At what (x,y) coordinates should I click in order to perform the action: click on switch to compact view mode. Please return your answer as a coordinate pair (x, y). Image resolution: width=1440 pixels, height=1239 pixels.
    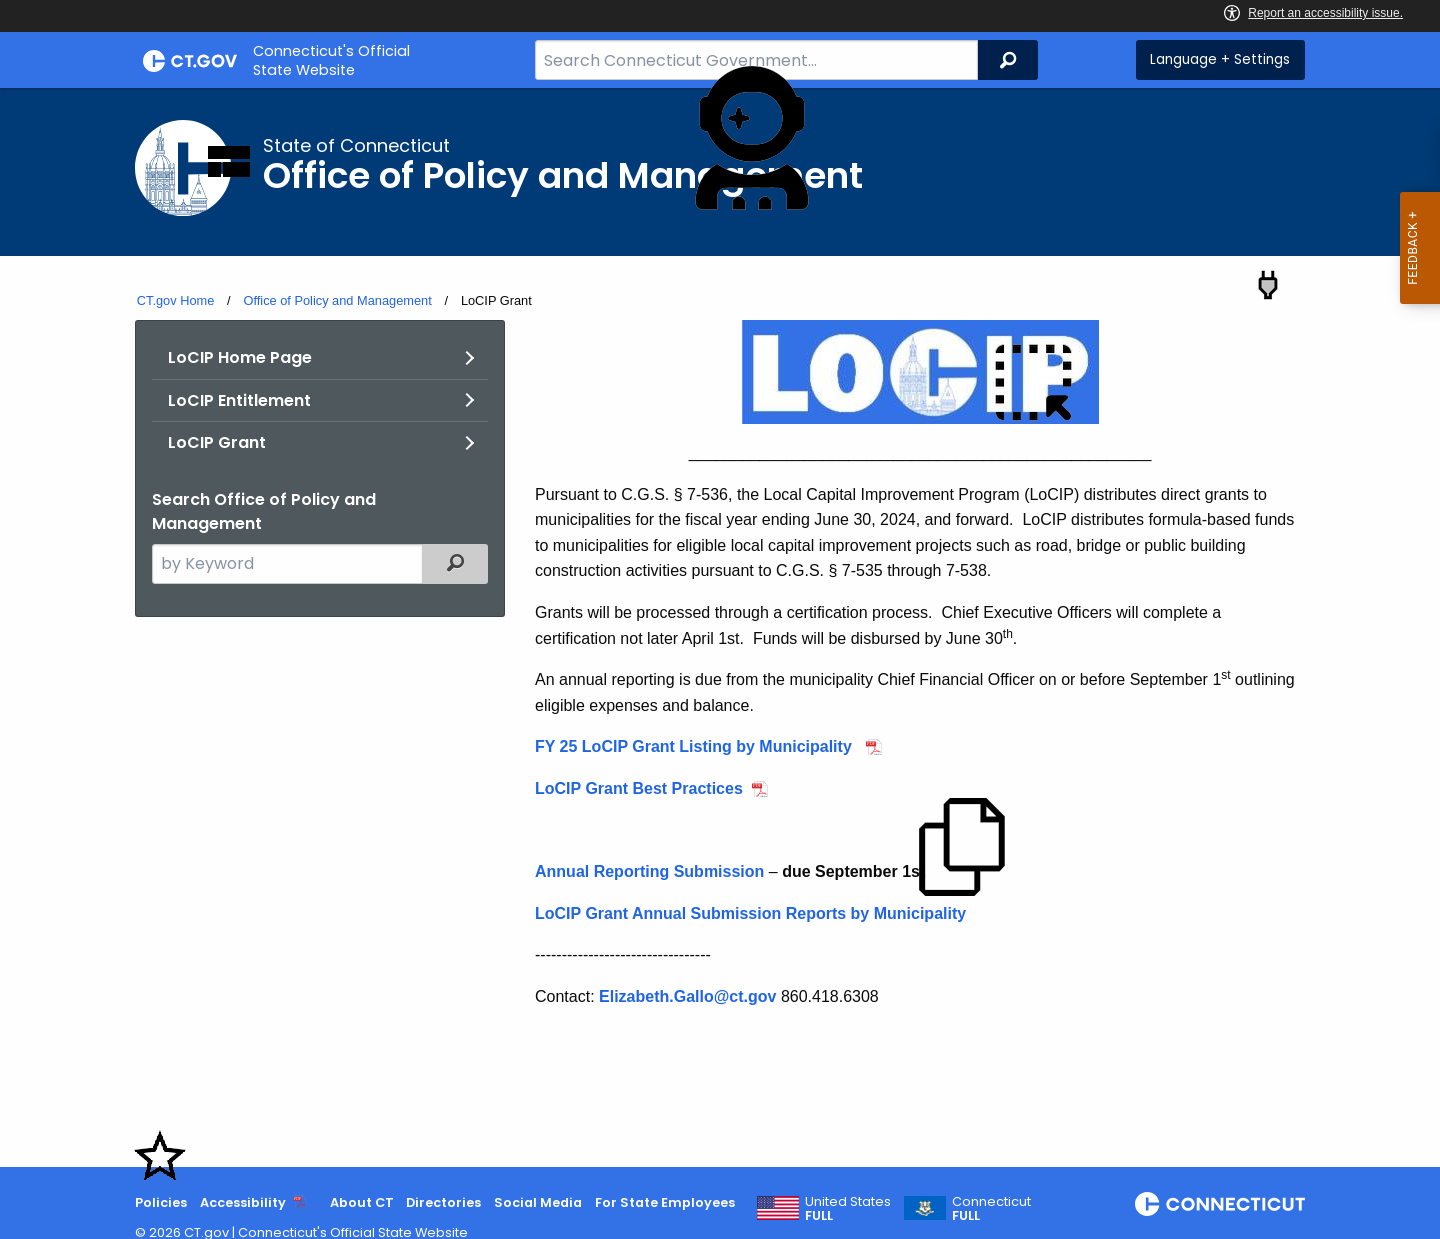
    Looking at the image, I should click on (227, 161).